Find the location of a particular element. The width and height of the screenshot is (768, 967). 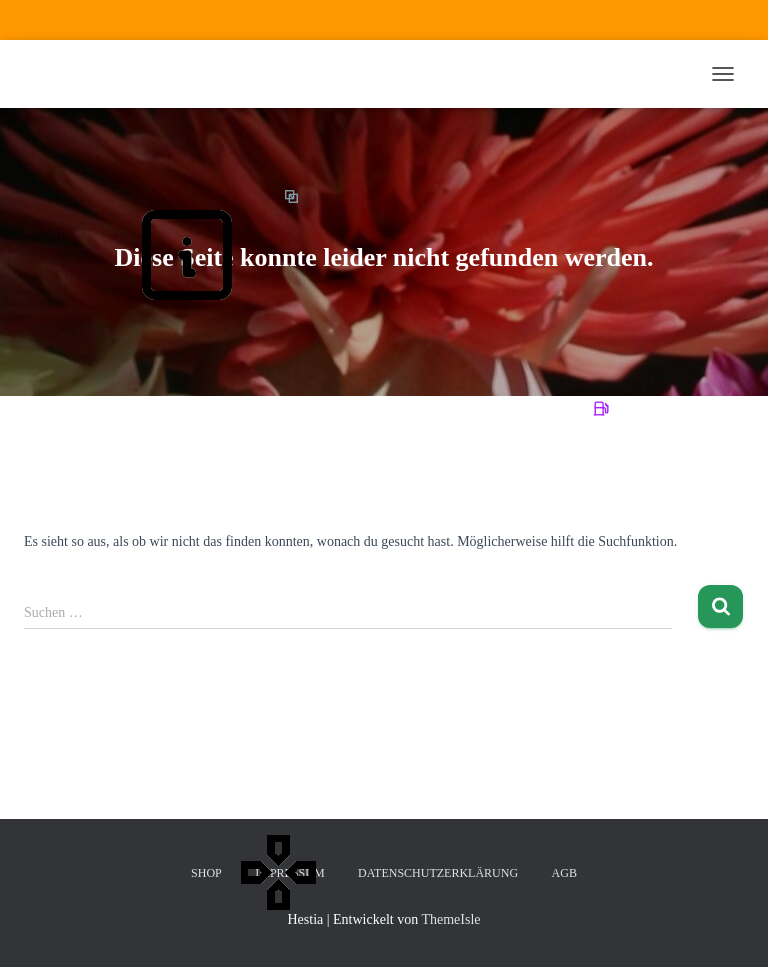

open games or gaming section is located at coordinates (278, 872).